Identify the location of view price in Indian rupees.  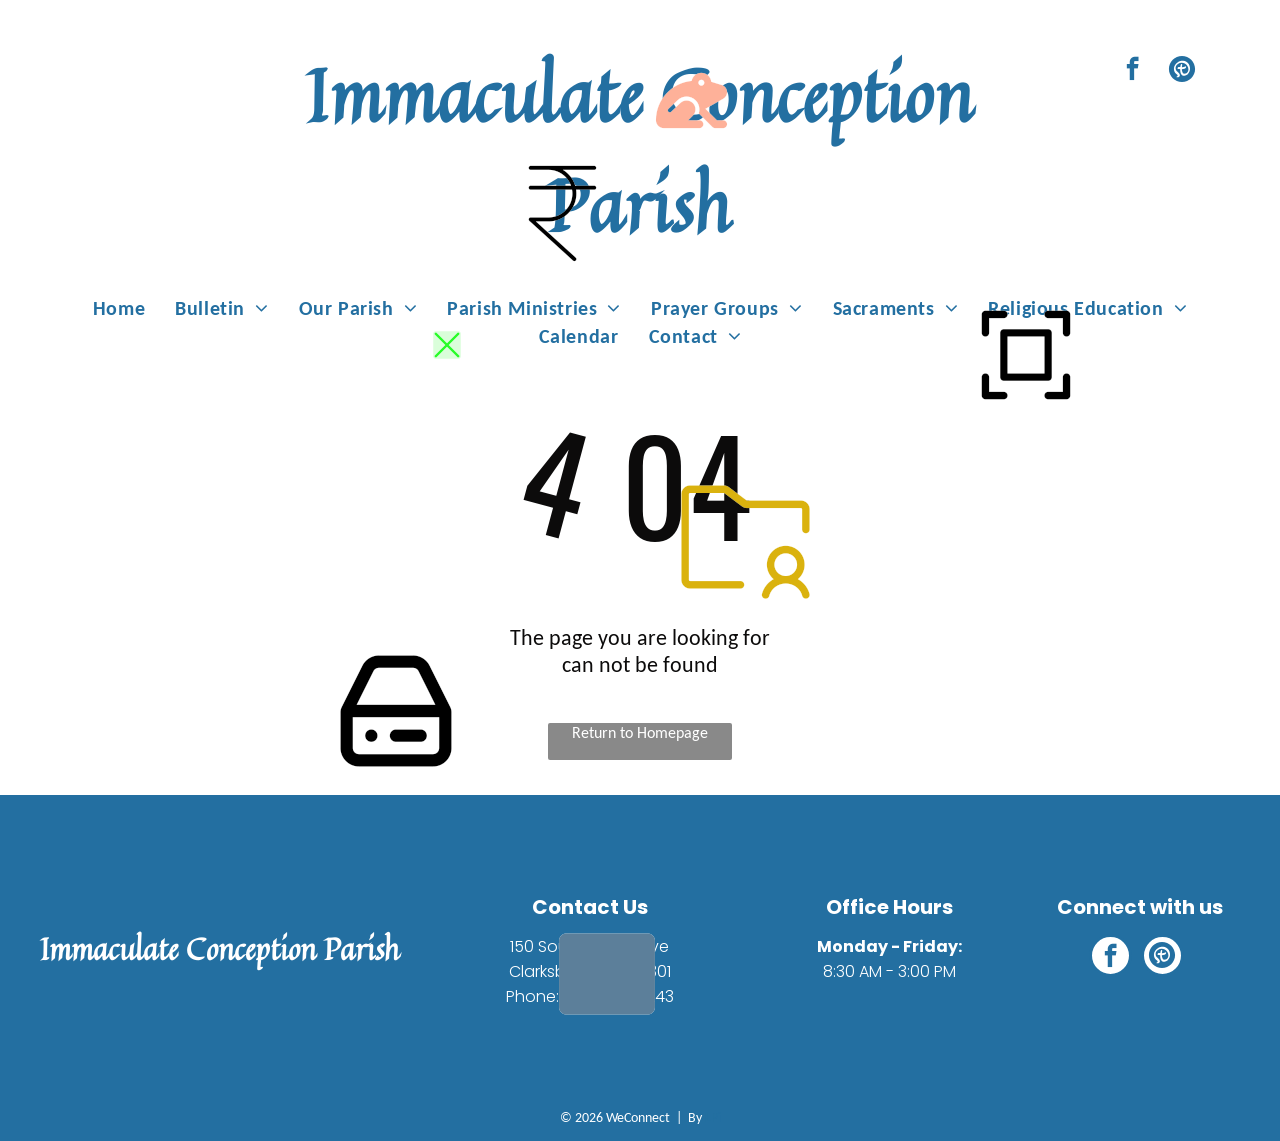
(558, 211).